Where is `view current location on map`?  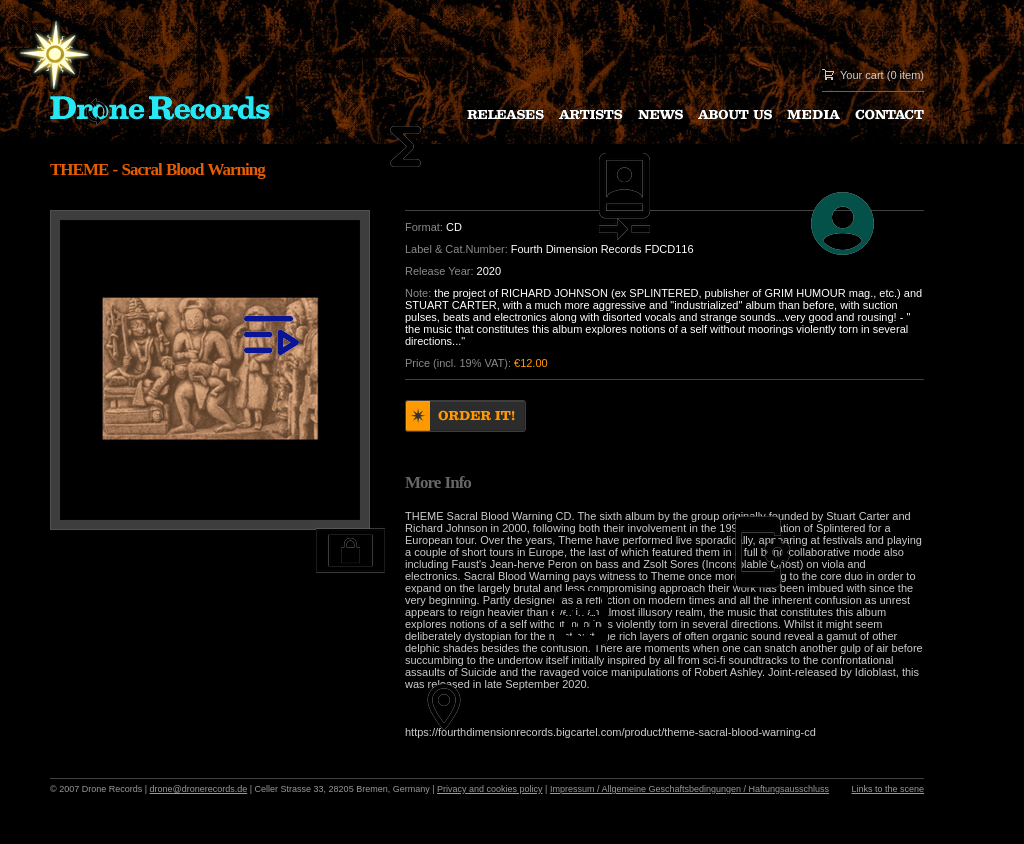
view current location on map is located at coordinates (444, 707).